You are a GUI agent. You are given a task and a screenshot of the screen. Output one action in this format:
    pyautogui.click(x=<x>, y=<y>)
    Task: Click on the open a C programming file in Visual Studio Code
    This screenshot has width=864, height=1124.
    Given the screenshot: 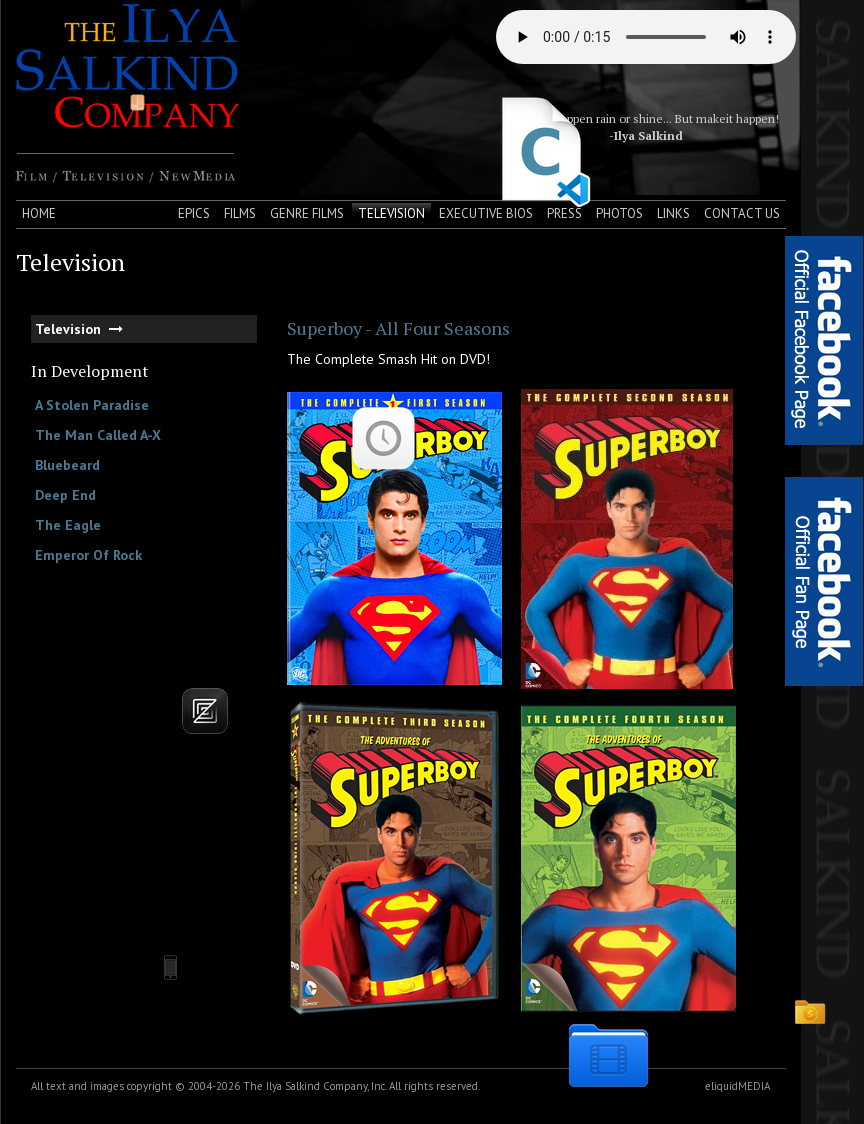 What is the action you would take?
    pyautogui.click(x=541, y=151)
    